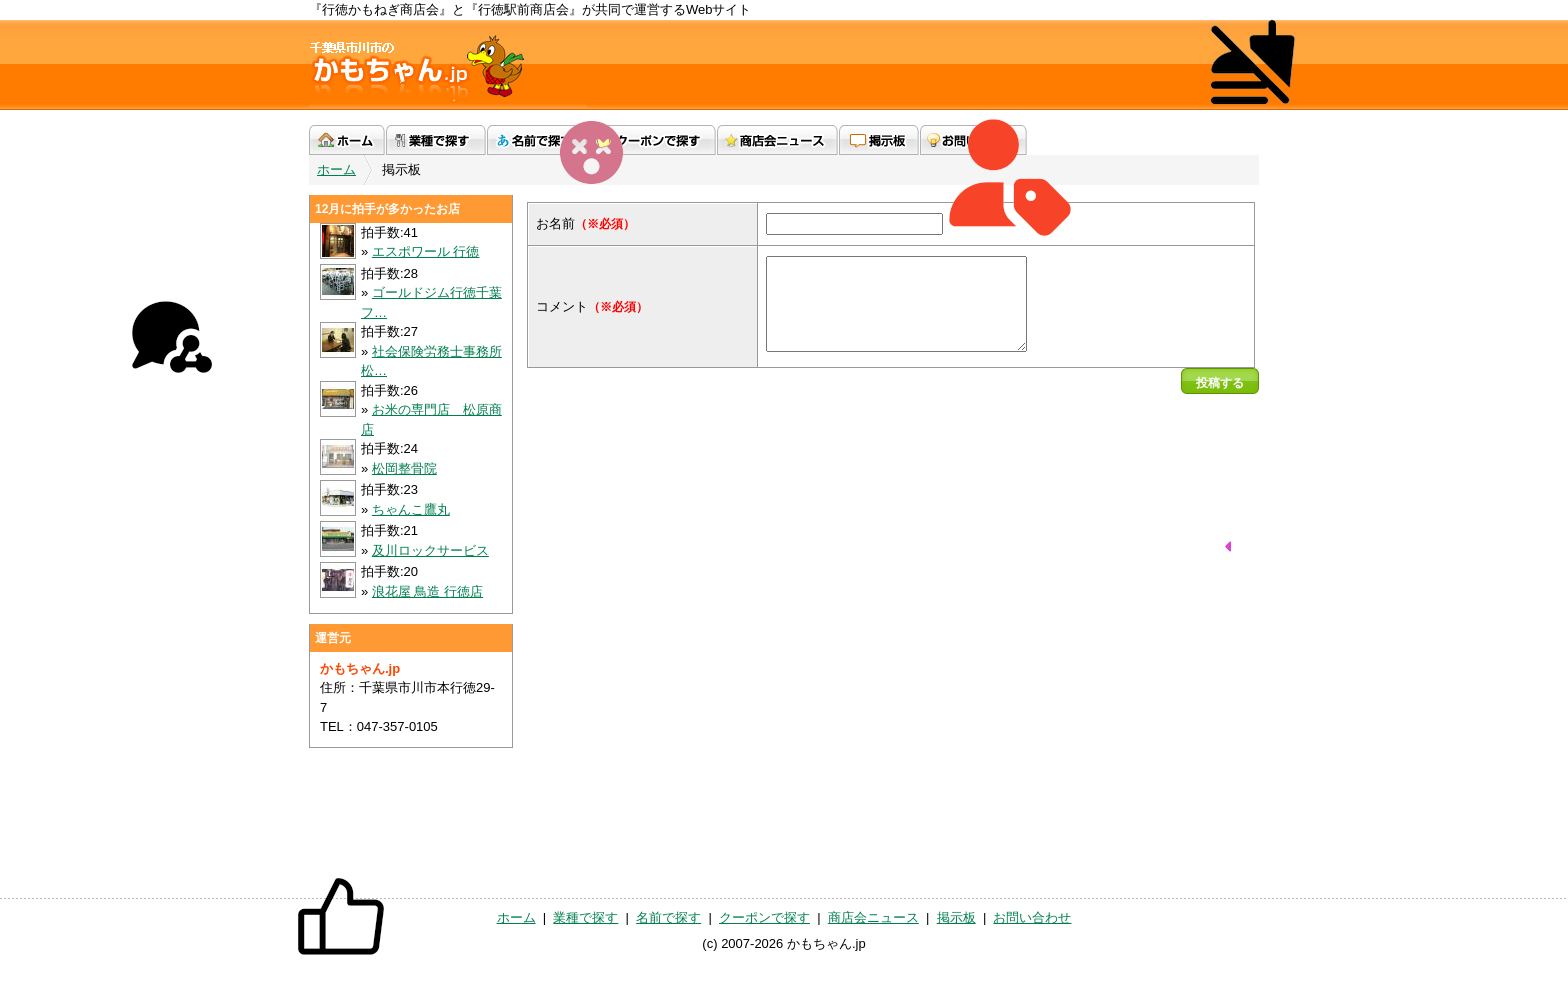 Image resolution: width=1568 pixels, height=988 pixels. I want to click on tag or label a user profile, so click(1007, 172).